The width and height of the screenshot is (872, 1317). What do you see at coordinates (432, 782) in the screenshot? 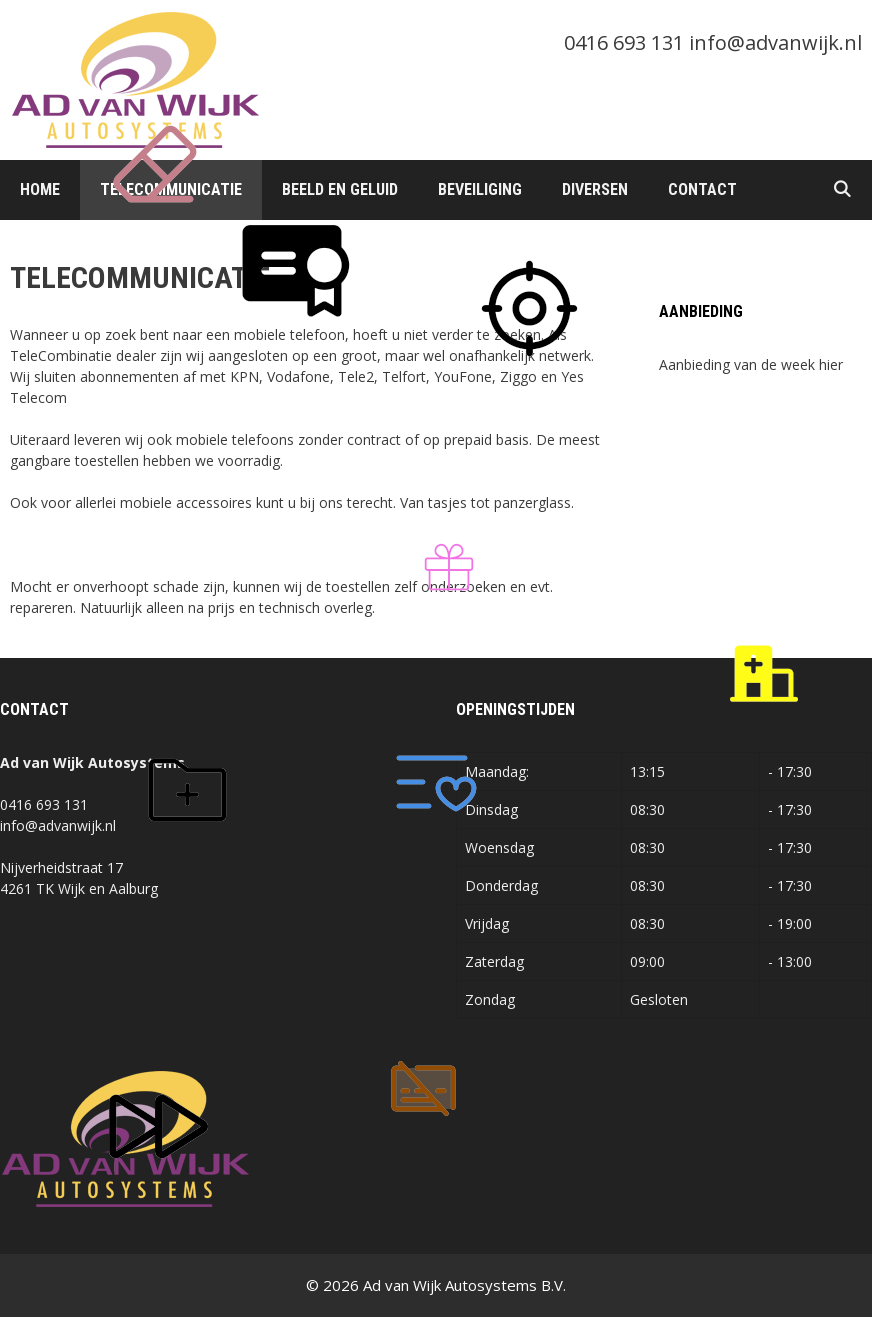
I see `view your favorites list` at bounding box center [432, 782].